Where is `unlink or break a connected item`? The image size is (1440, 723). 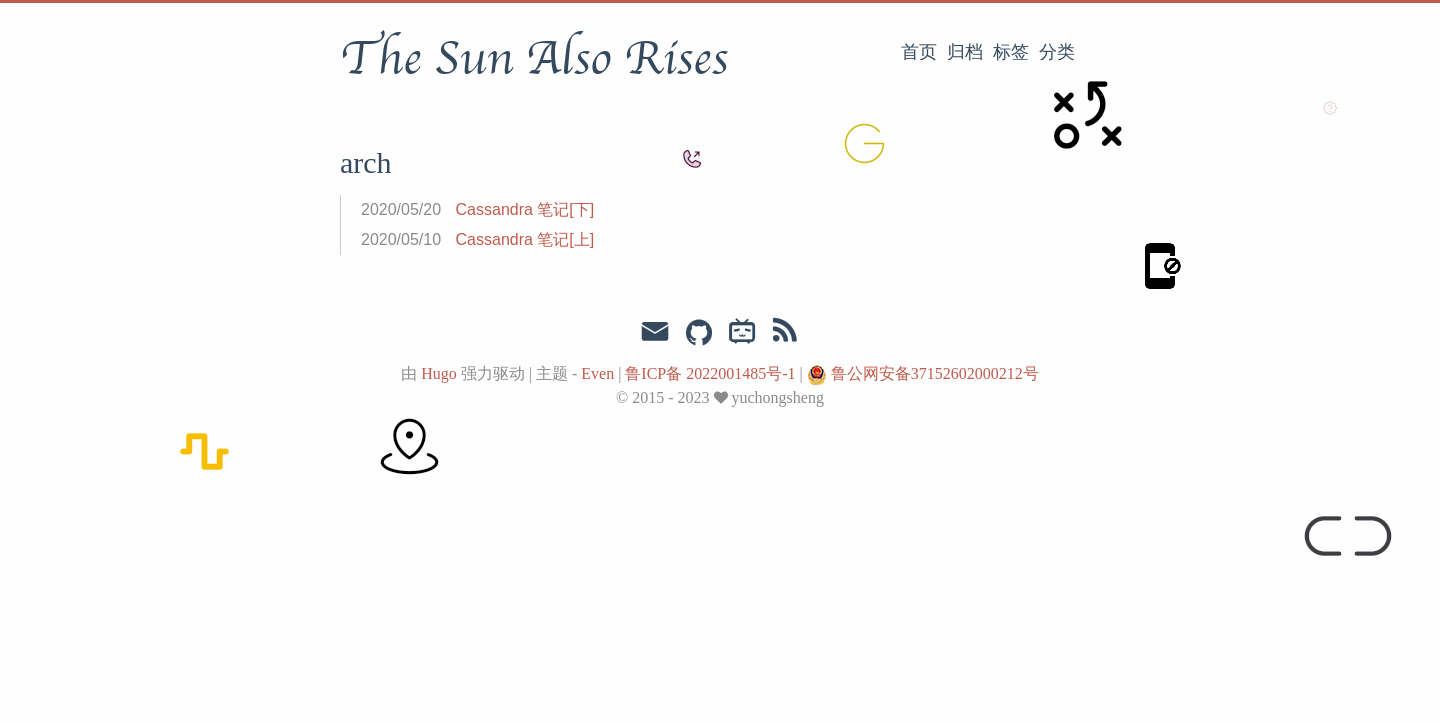
unlink or break a connected item is located at coordinates (1348, 536).